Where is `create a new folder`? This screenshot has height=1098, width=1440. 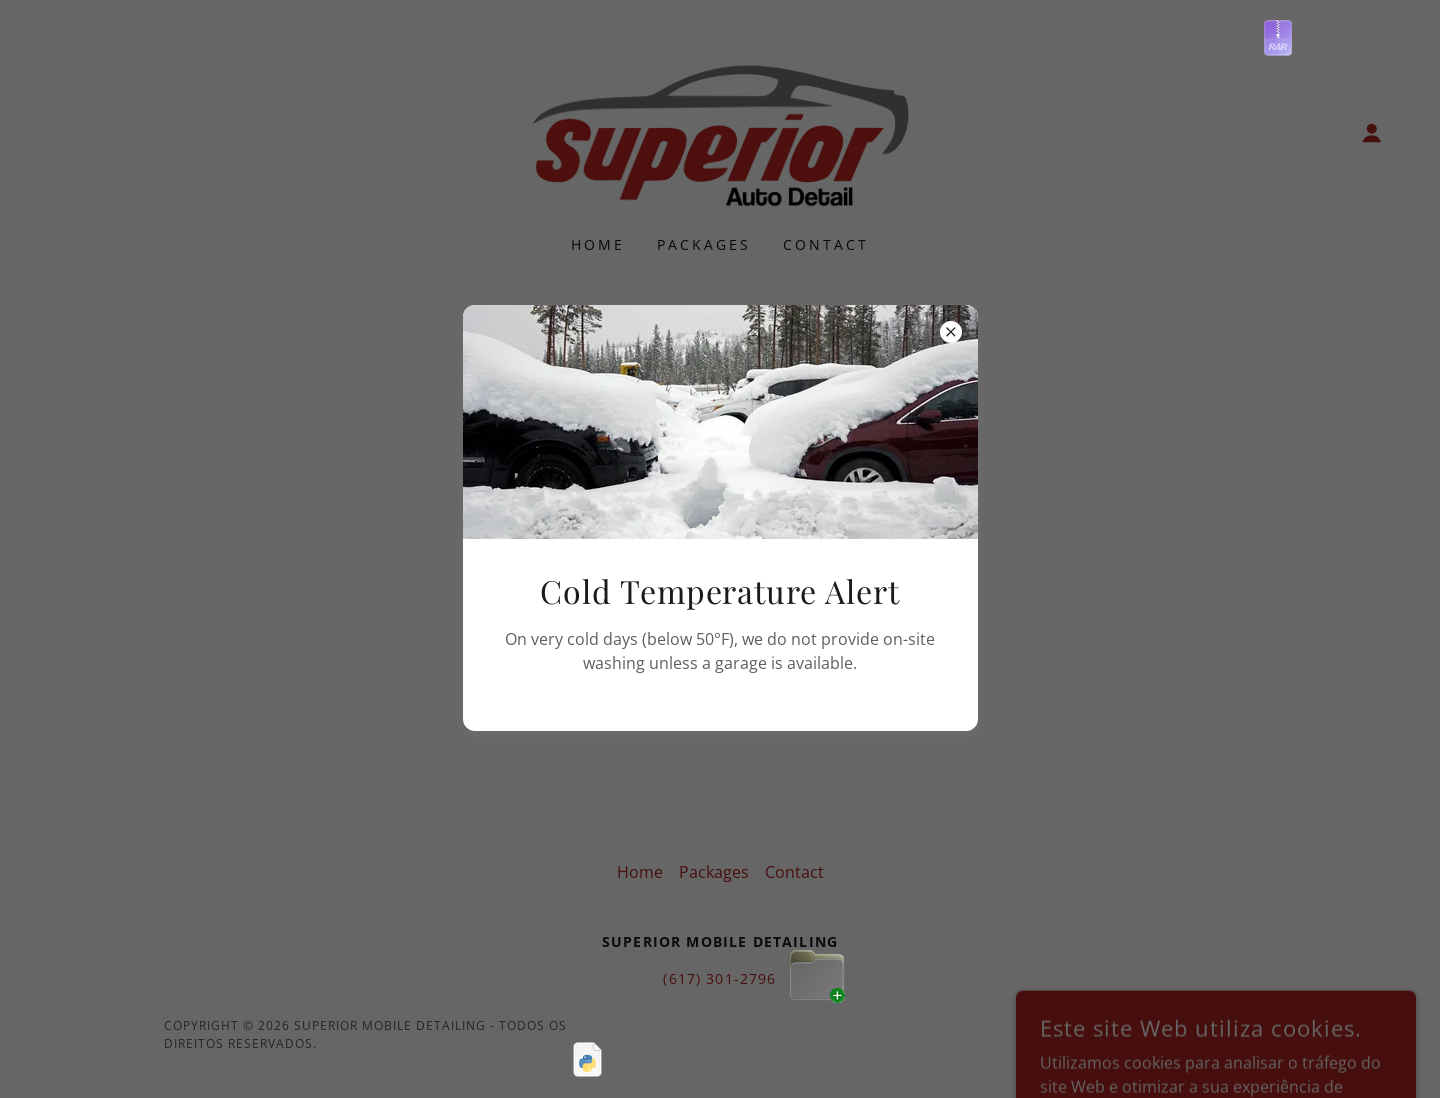
create a new folder is located at coordinates (817, 975).